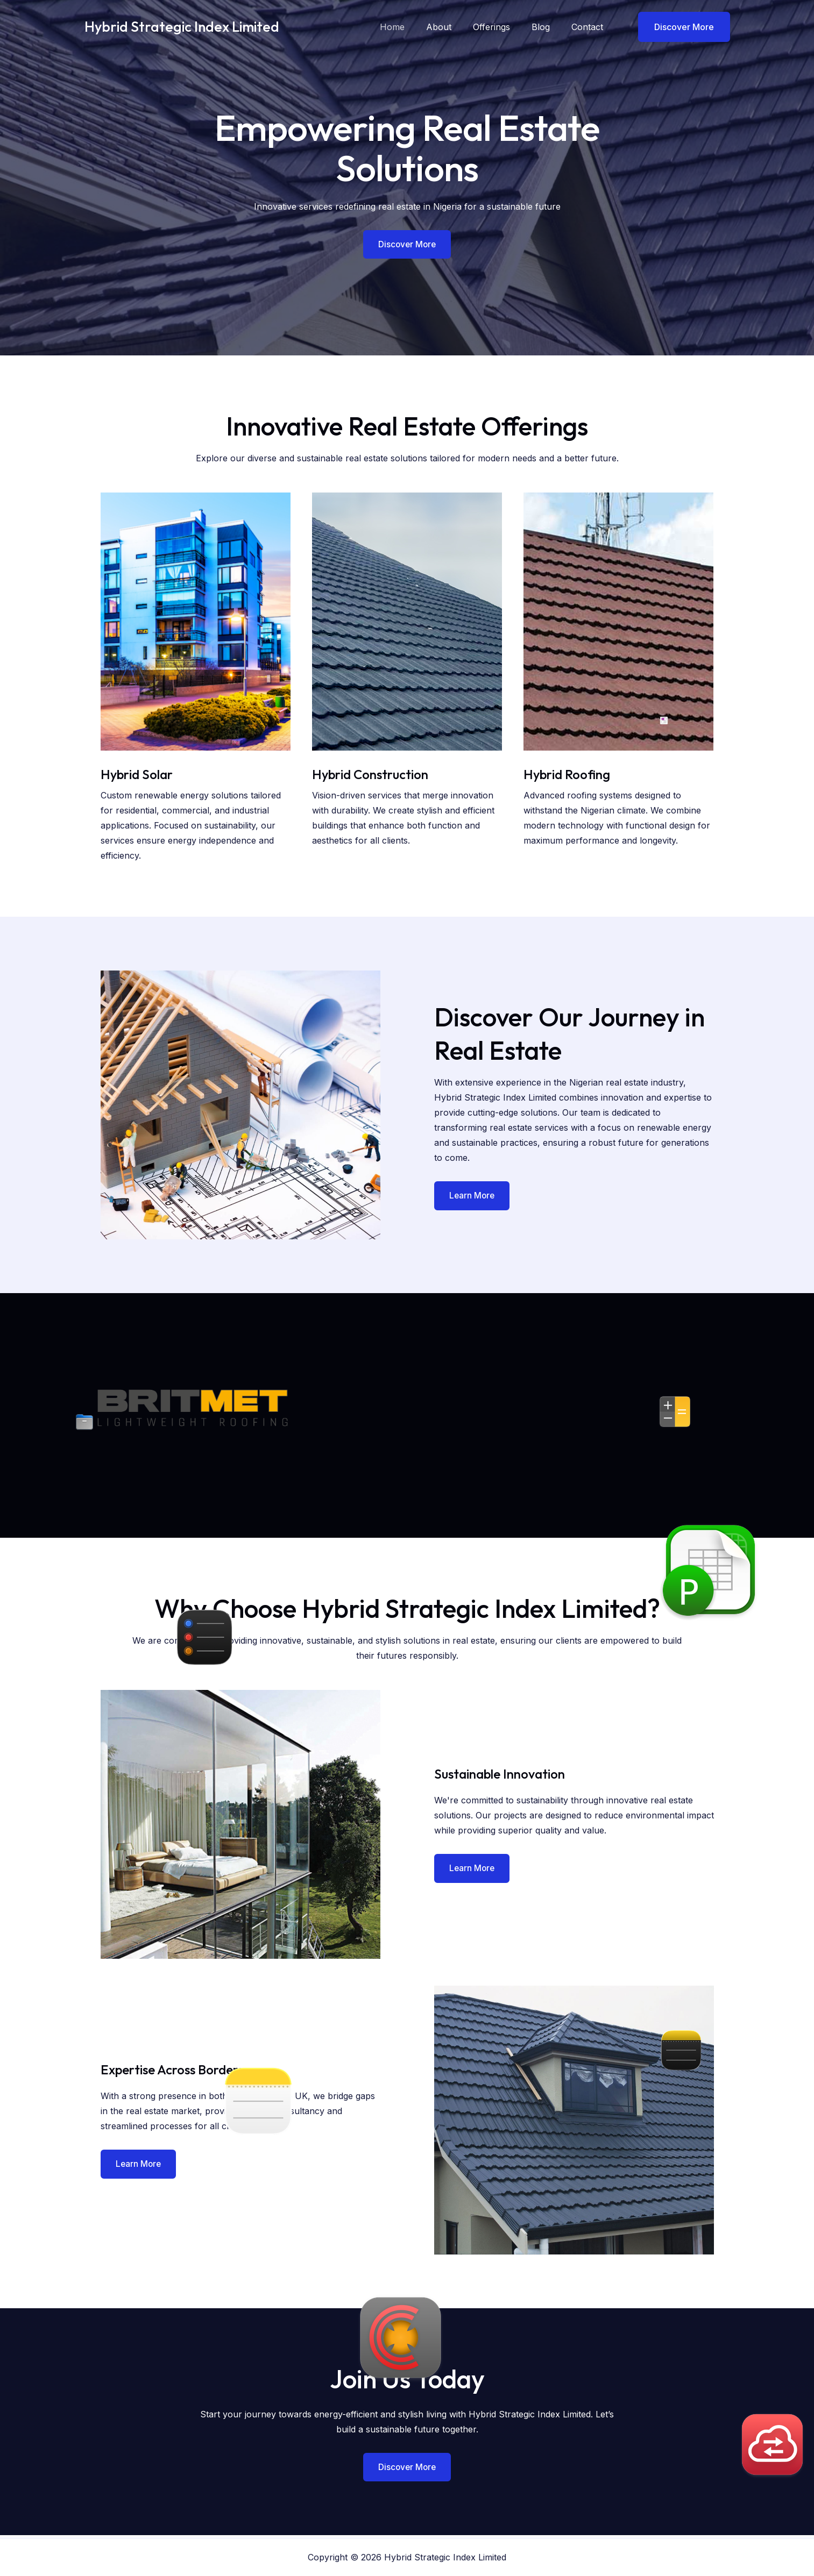 Image resolution: width=814 pixels, height=2576 pixels. Describe the element at coordinates (681, 2050) in the screenshot. I see `open the notes app` at that location.